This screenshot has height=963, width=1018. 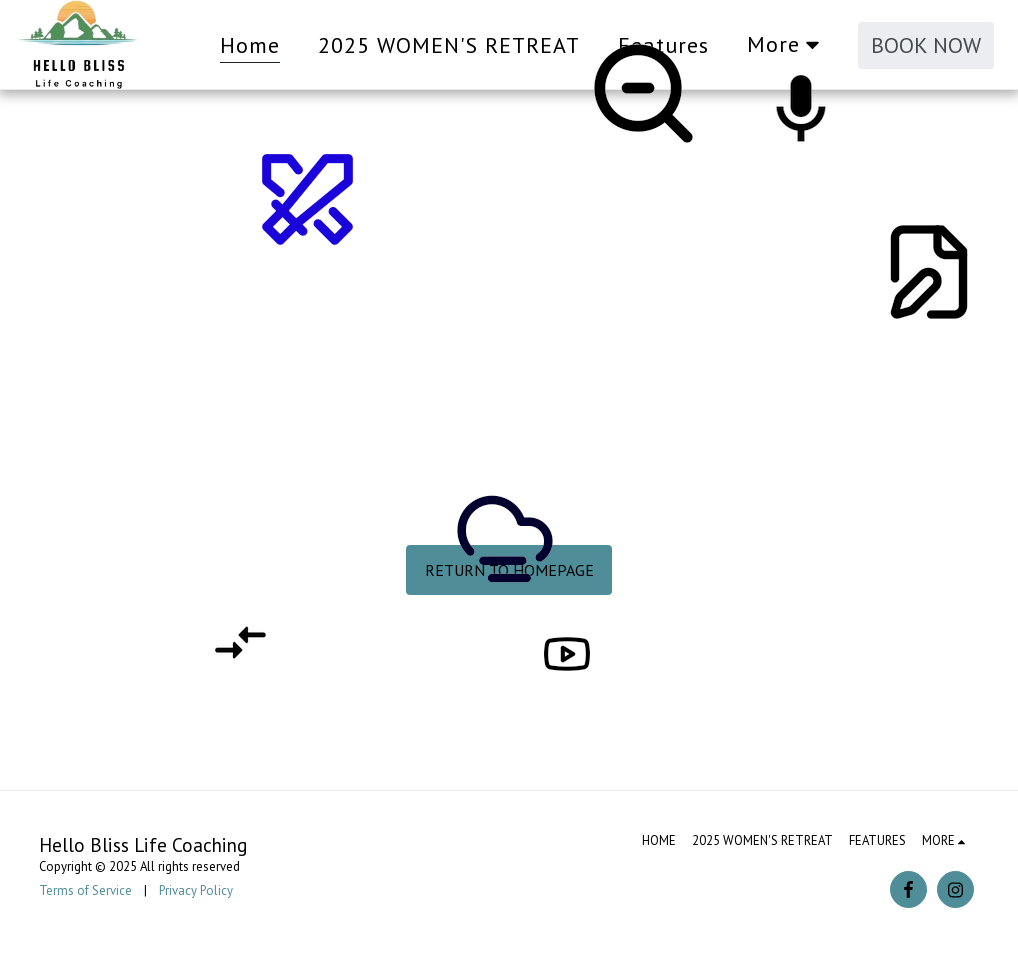 What do you see at coordinates (307, 199) in the screenshot?
I see `start a battle or combat mode` at bounding box center [307, 199].